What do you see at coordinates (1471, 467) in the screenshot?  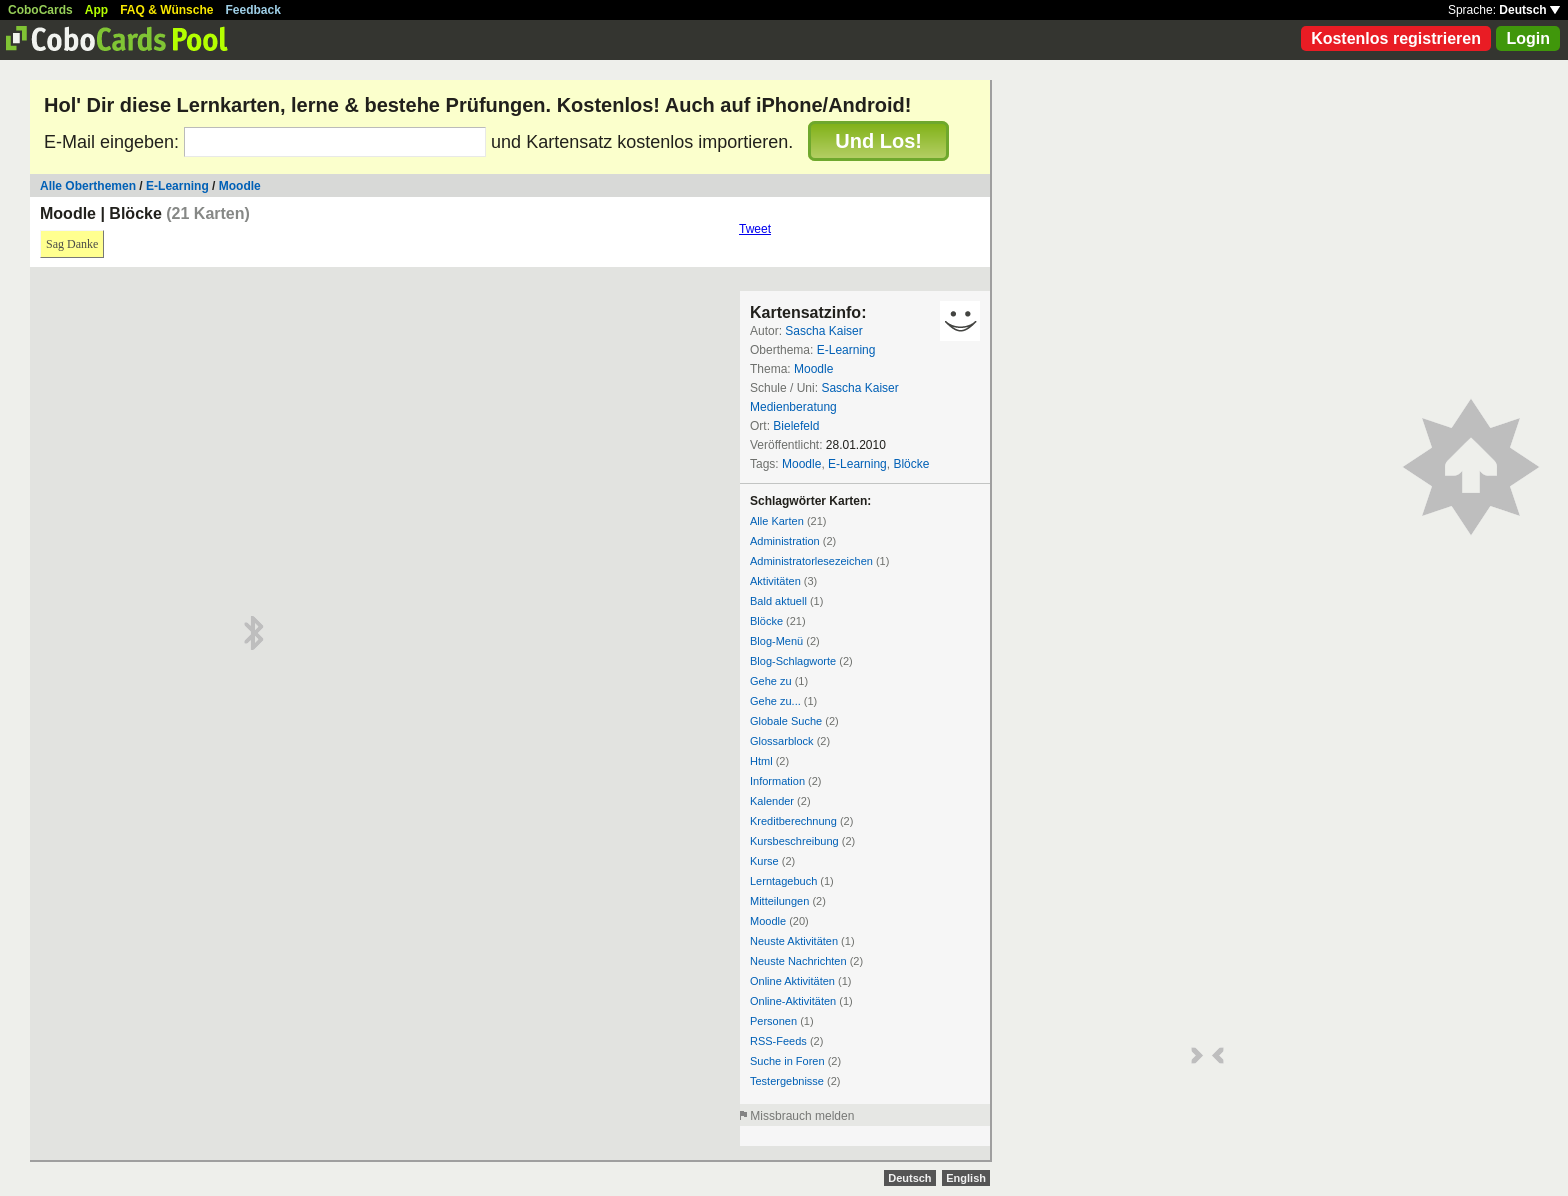 I see `indicates a software update is available` at bounding box center [1471, 467].